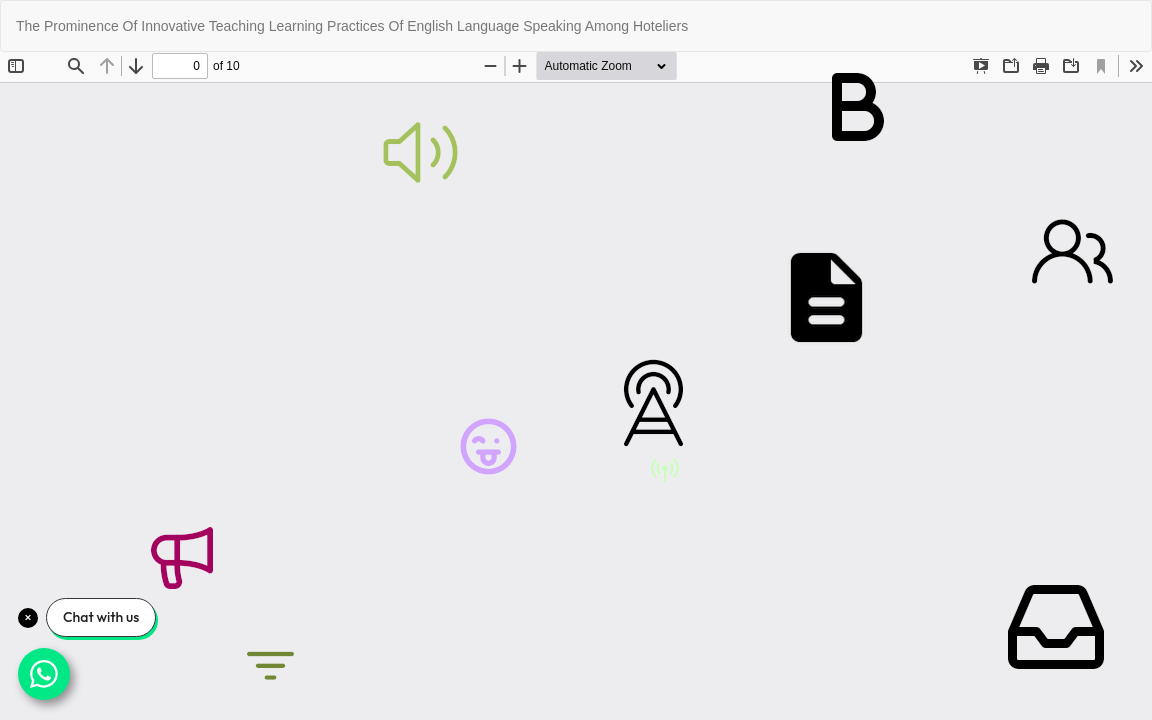 The height and width of the screenshot is (720, 1152). I want to click on make an announcement or broadcast, so click(182, 558).